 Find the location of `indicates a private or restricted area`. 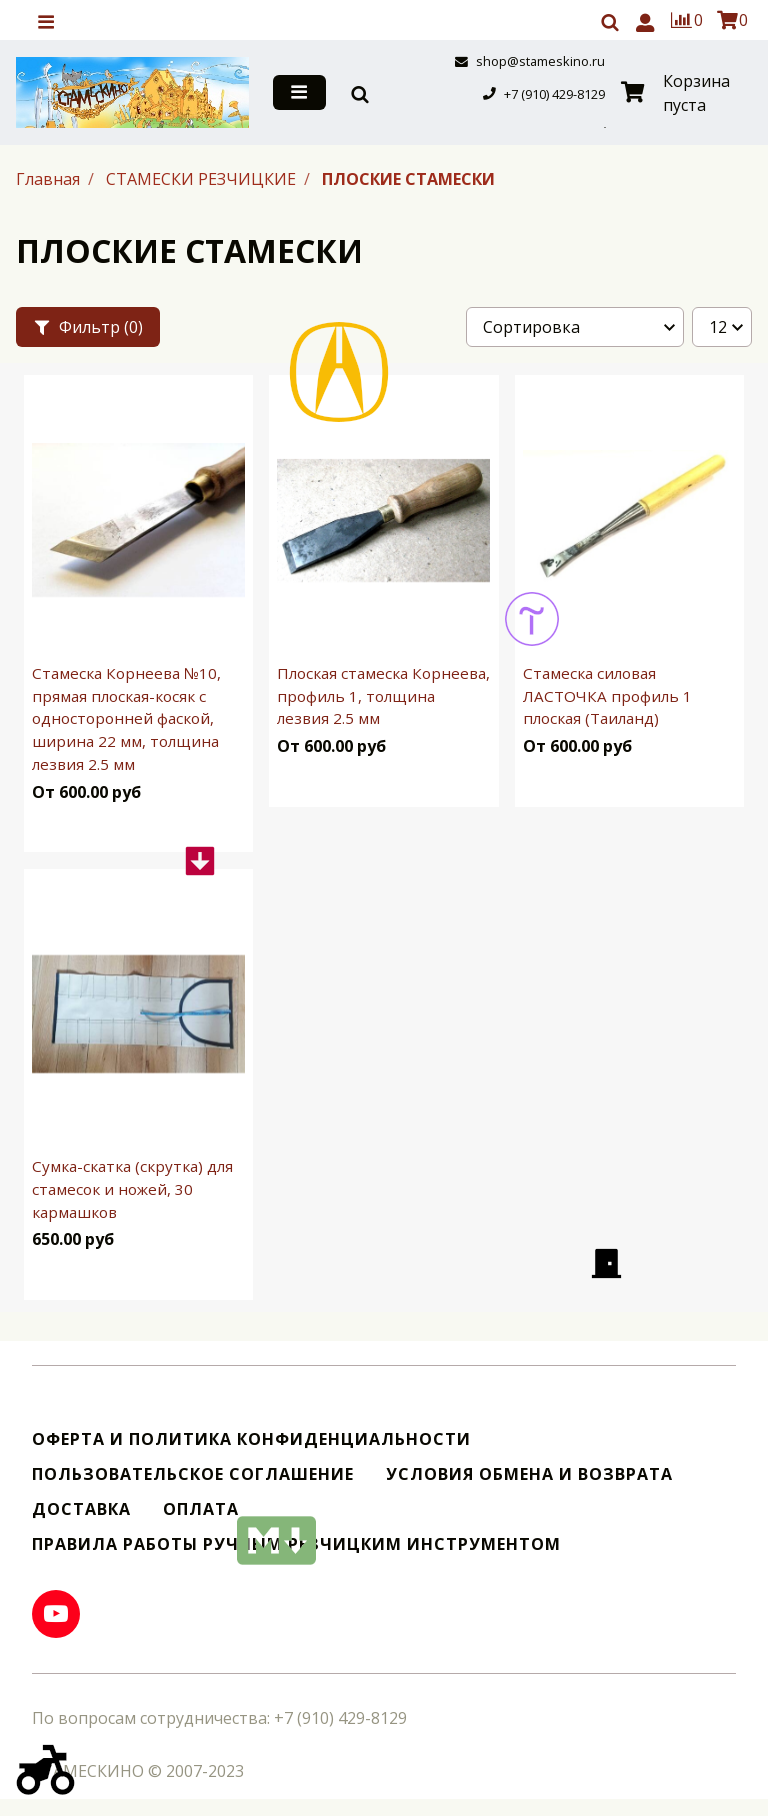

indicates a private or restricted area is located at coordinates (606, 1263).